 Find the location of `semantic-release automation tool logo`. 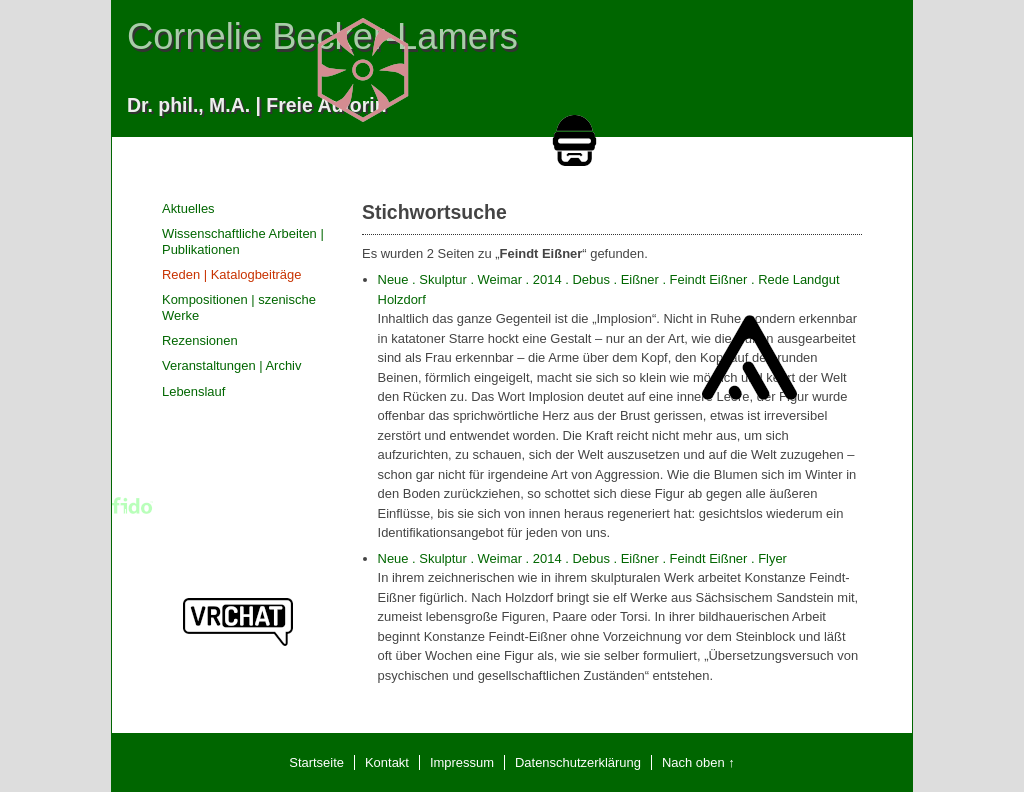

semantic-release automation tool logo is located at coordinates (363, 70).